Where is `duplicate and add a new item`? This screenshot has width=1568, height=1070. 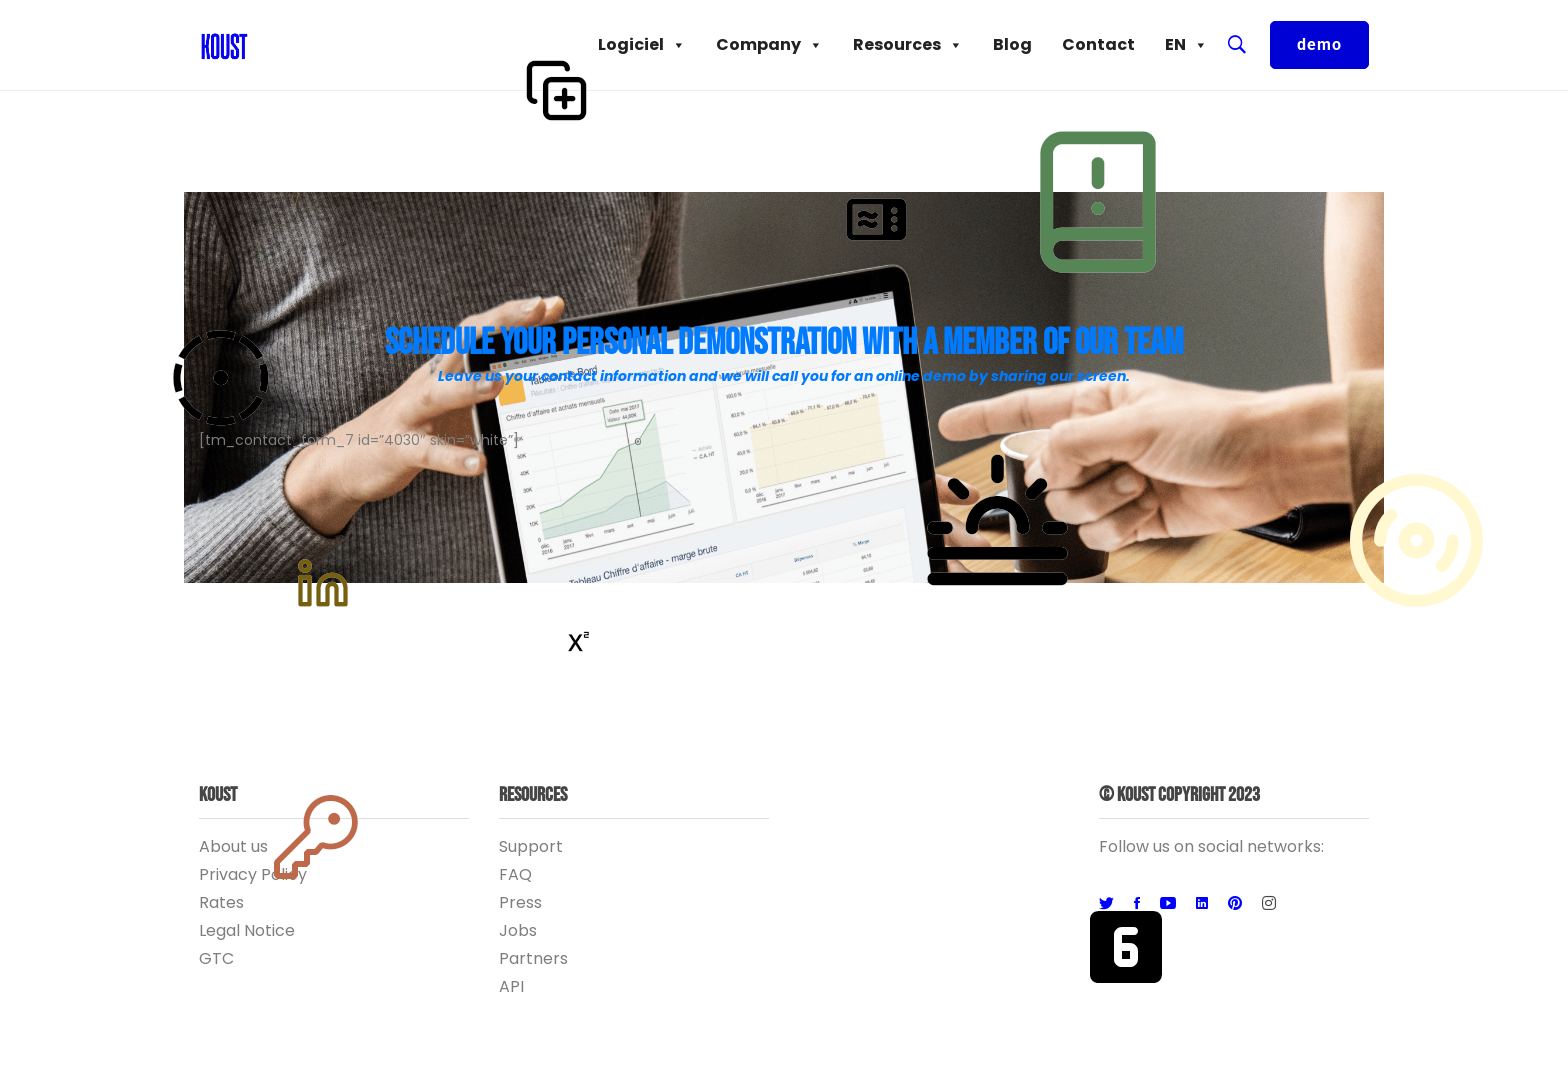
duplicate and add a new item is located at coordinates (556, 90).